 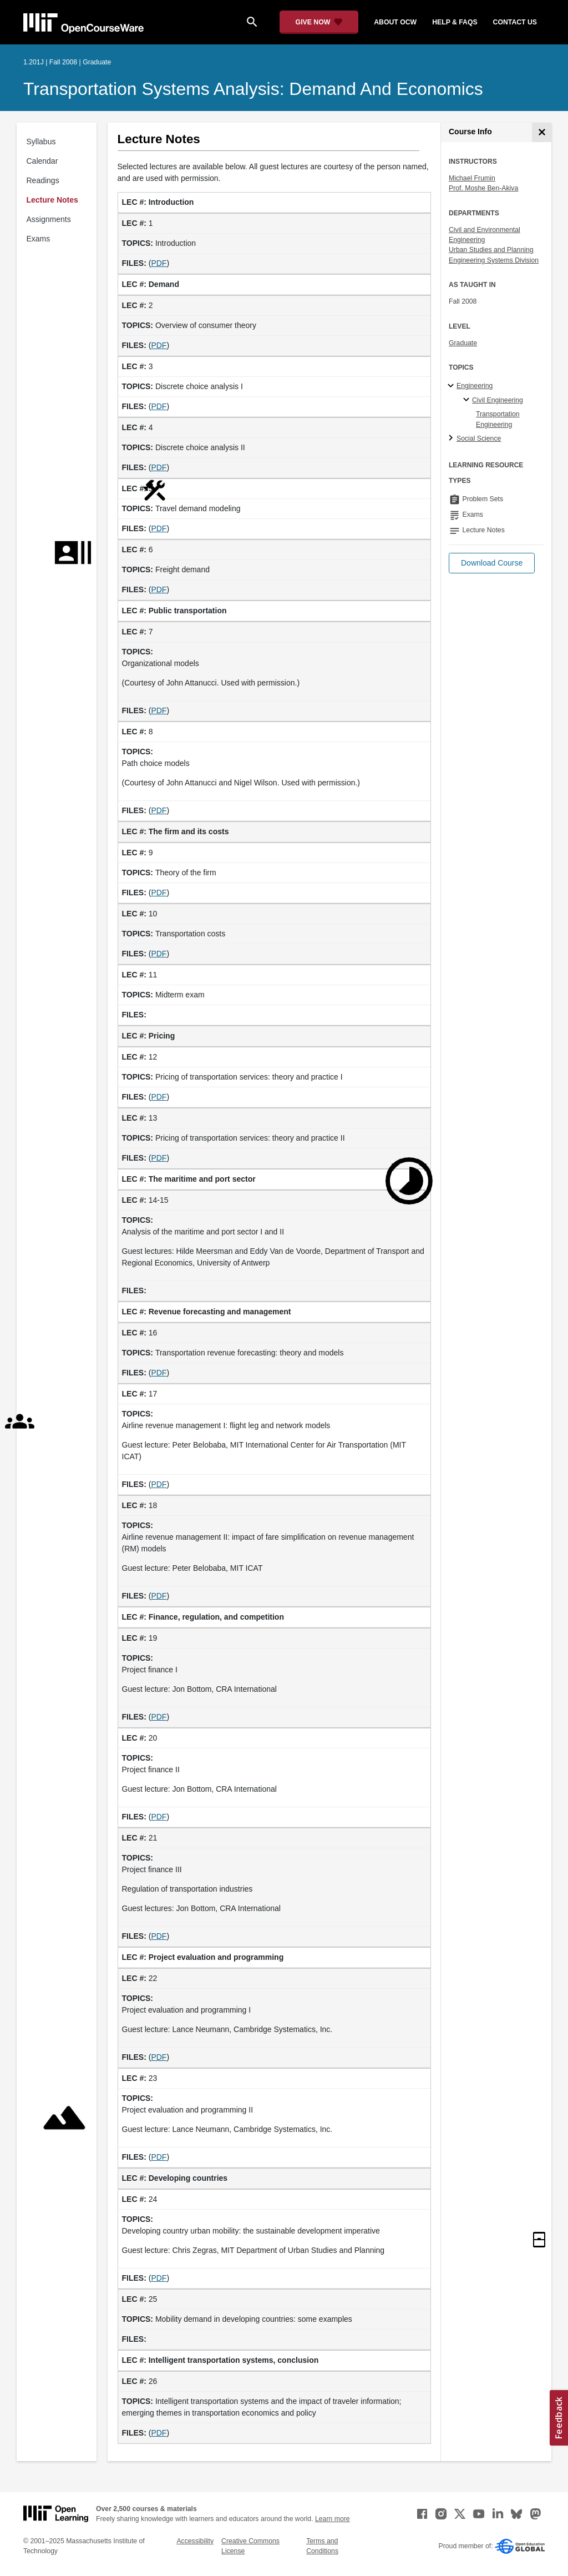 I want to click on view landscape or nature photos, so click(x=64, y=2117).